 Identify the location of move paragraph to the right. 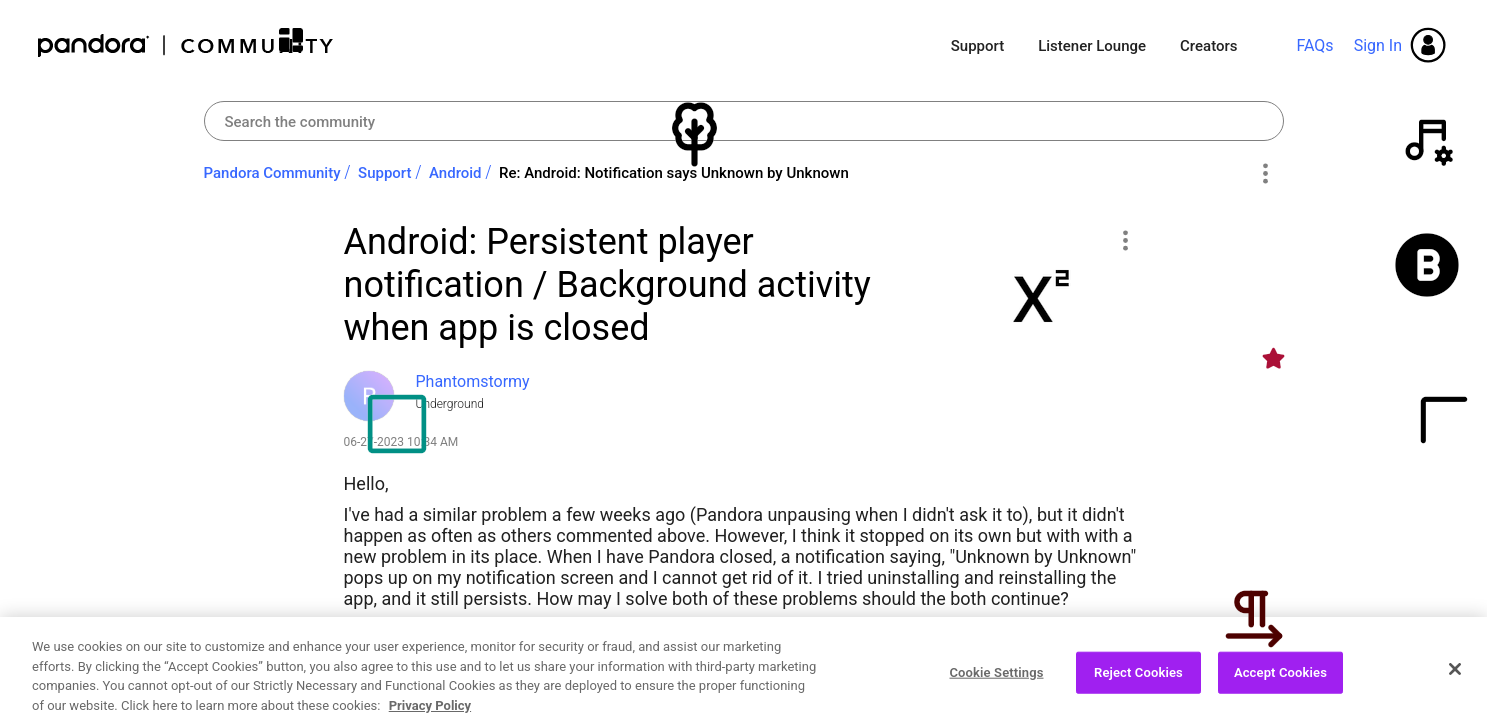
(1254, 619).